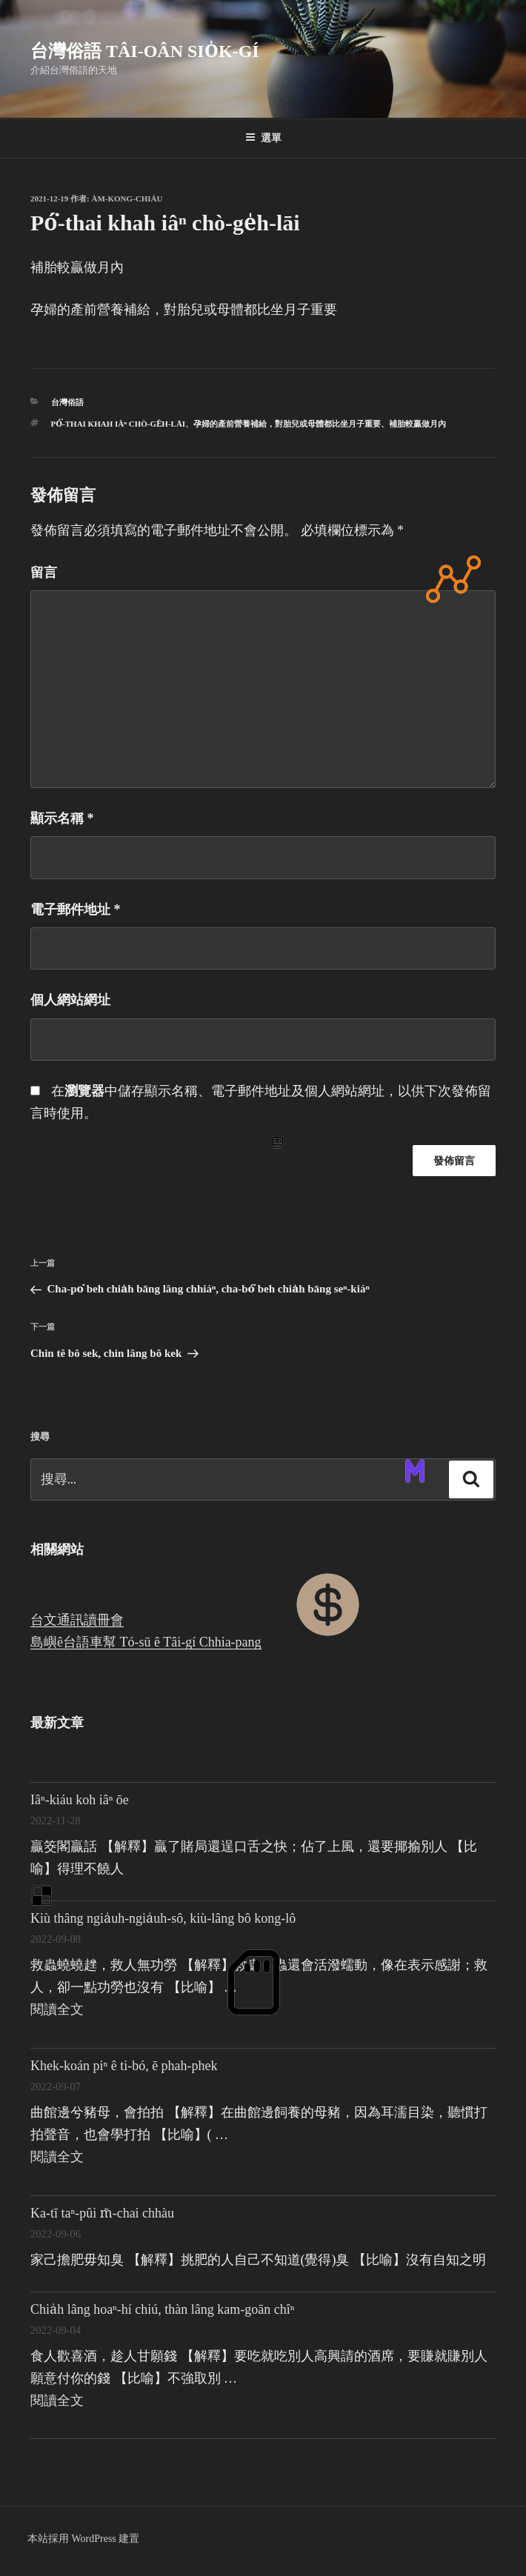  Describe the element at coordinates (327, 1604) in the screenshot. I see `view pricing or payment options` at that location.